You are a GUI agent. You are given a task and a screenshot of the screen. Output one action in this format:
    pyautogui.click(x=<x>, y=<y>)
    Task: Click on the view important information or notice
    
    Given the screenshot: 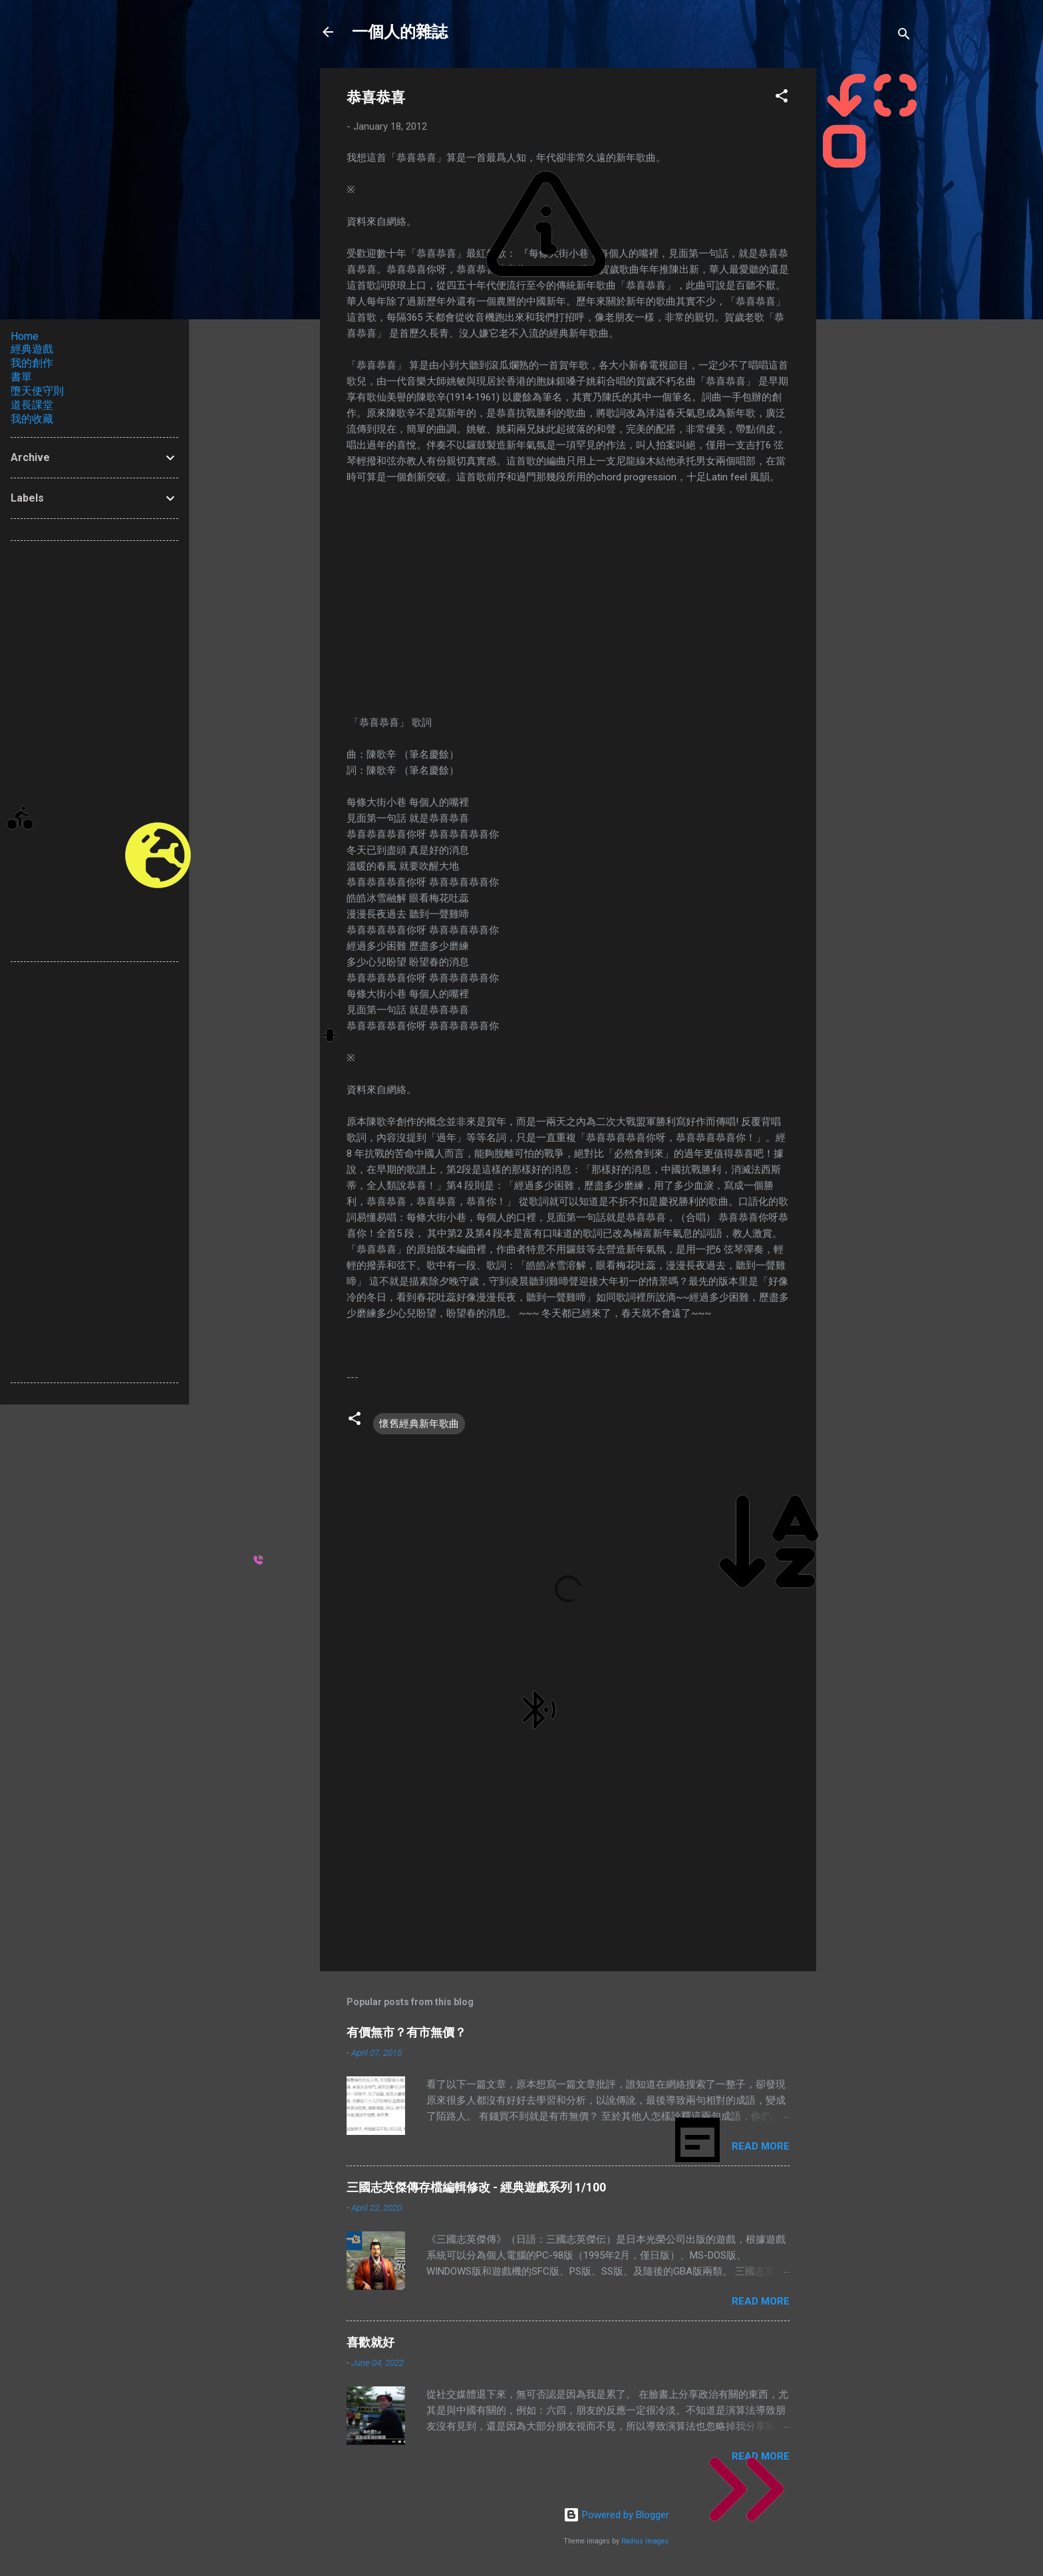 What is the action you would take?
    pyautogui.click(x=546, y=228)
    